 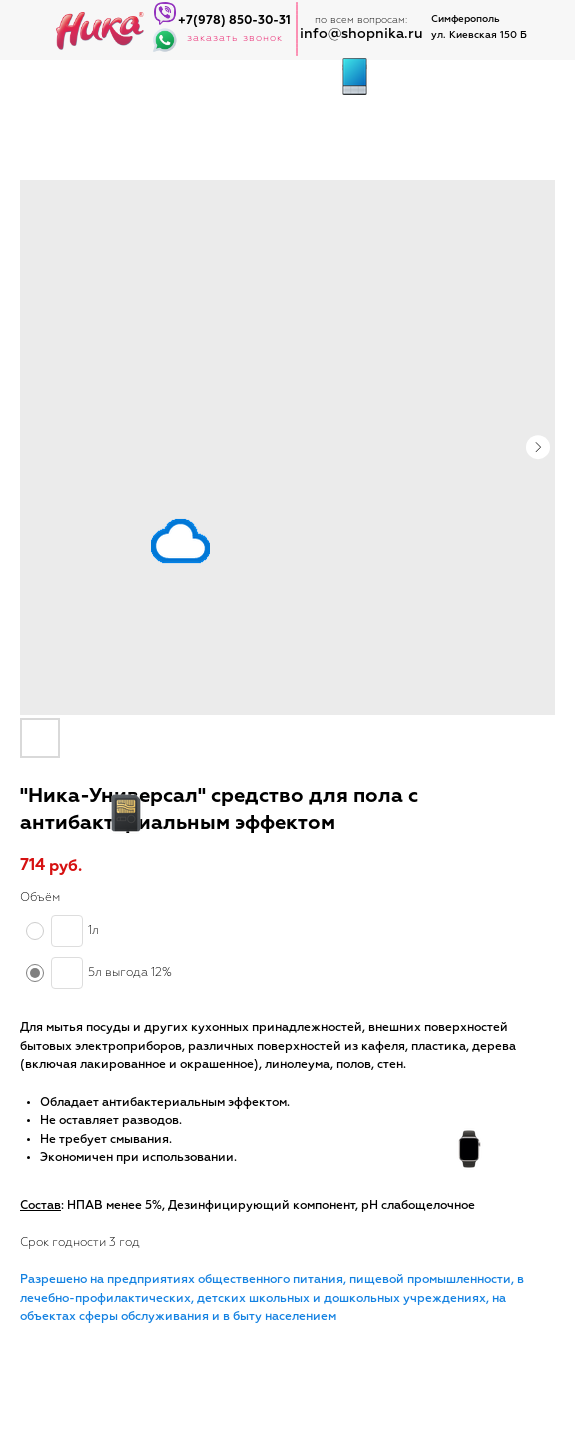 I want to click on file synced to OneDrive cloud storage, so click(x=180, y=543).